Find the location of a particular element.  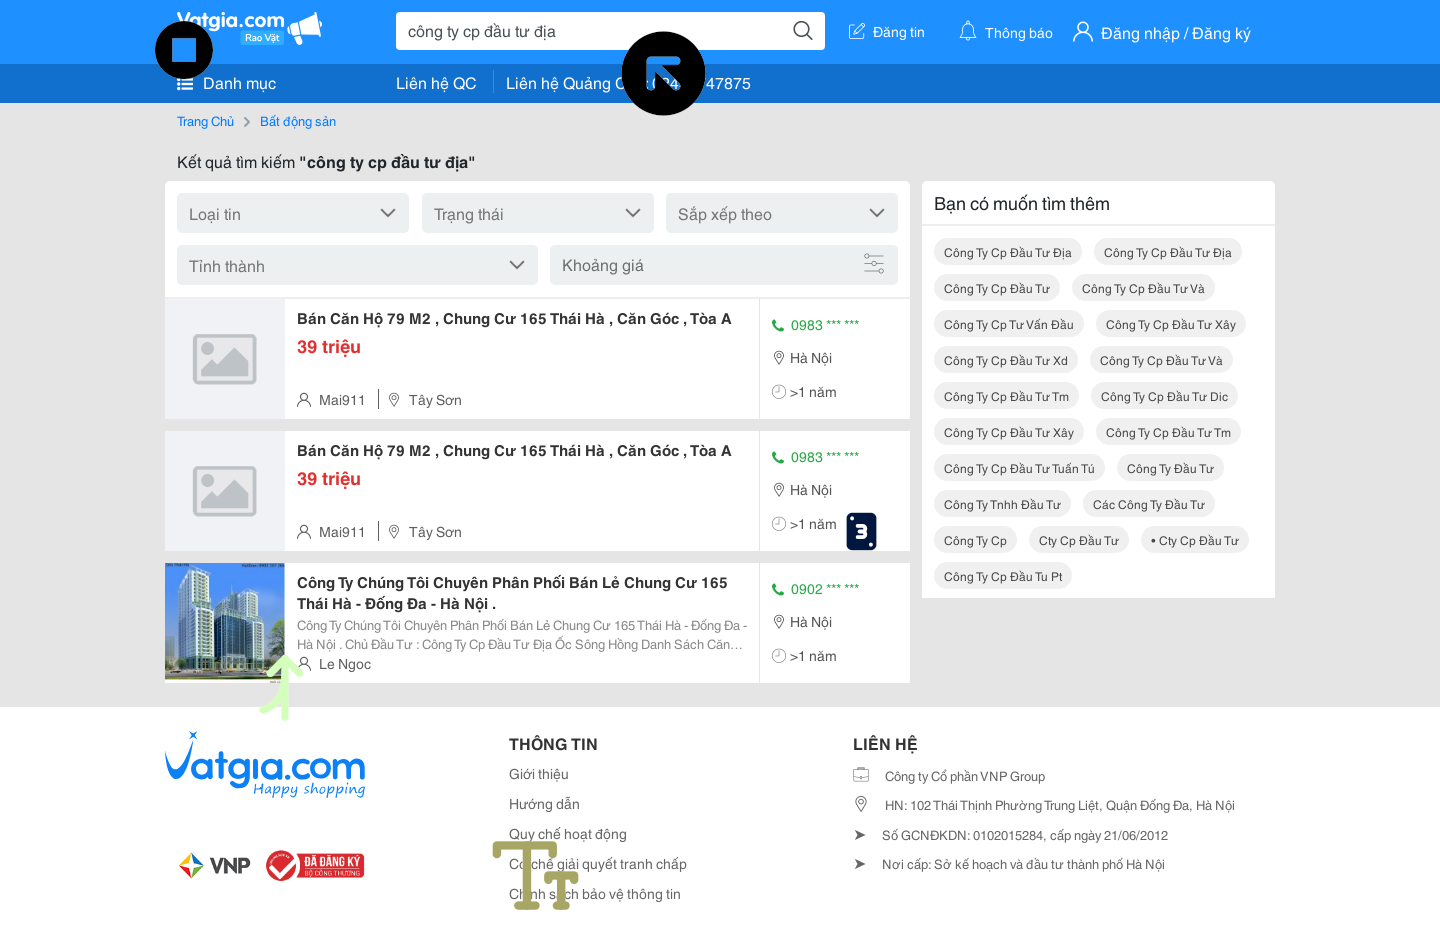

merge content or branches to the left is located at coordinates (285, 688).